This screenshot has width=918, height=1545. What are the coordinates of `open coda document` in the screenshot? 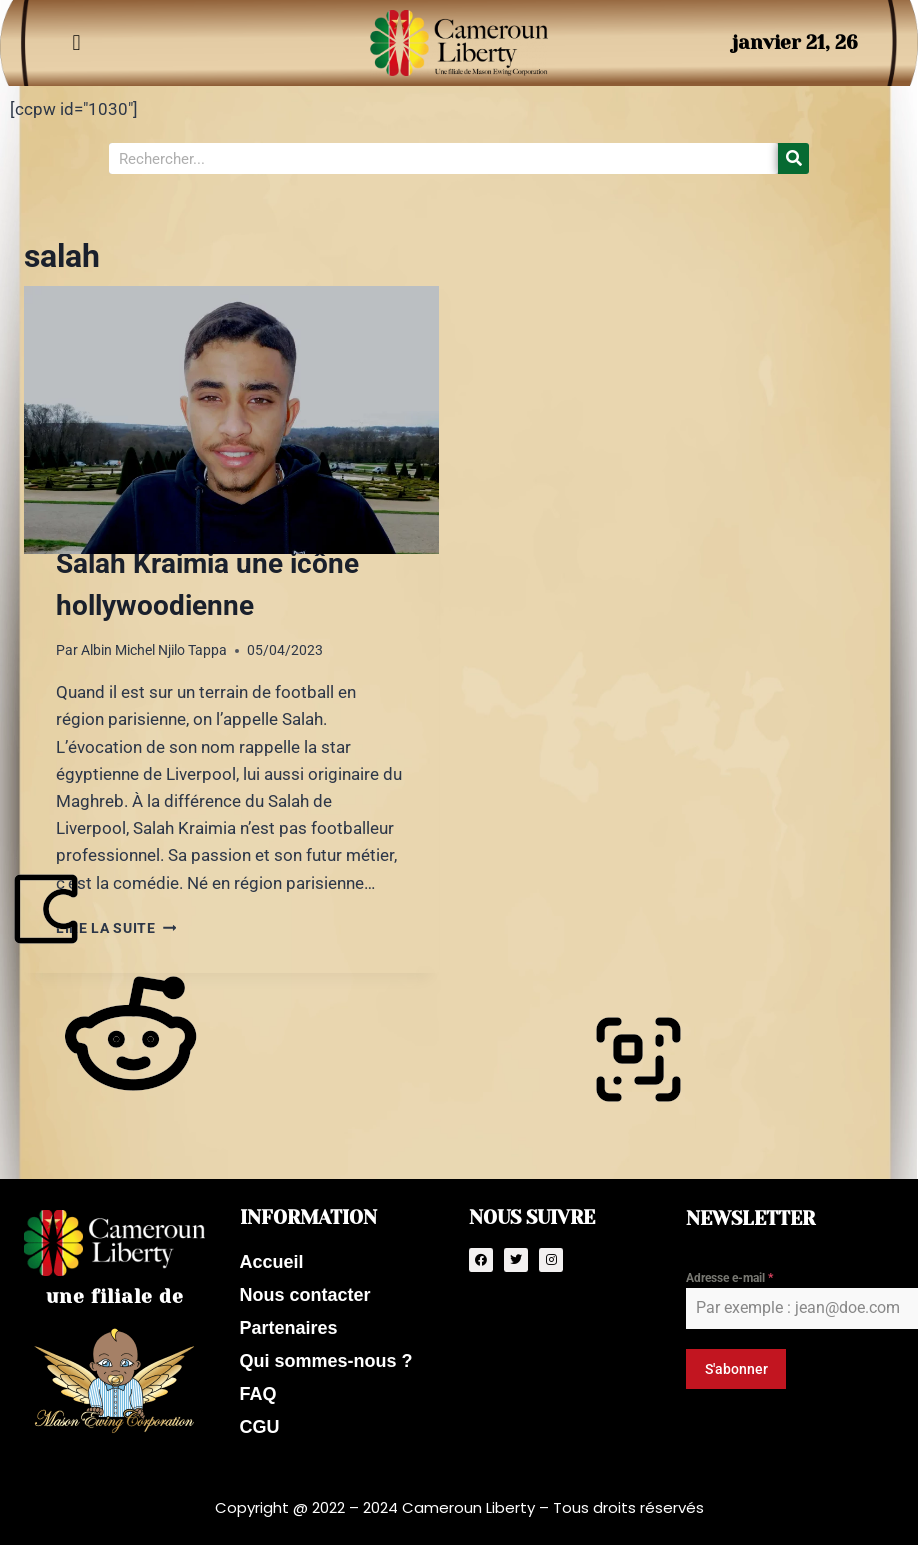 It's located at (46, 909).